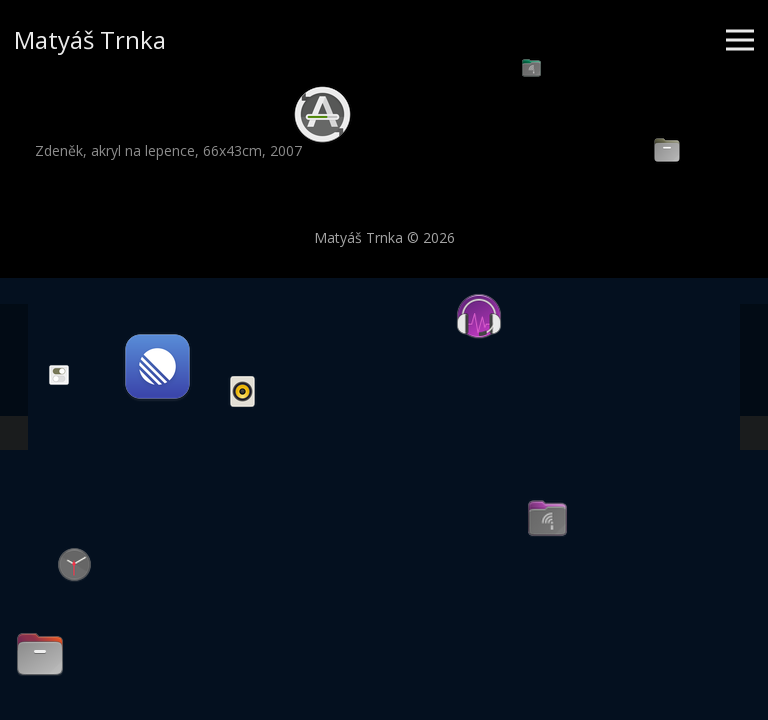 The height and width of the screenshot is (720, 768). I want to click on check for available software updates, so click(322, 114).